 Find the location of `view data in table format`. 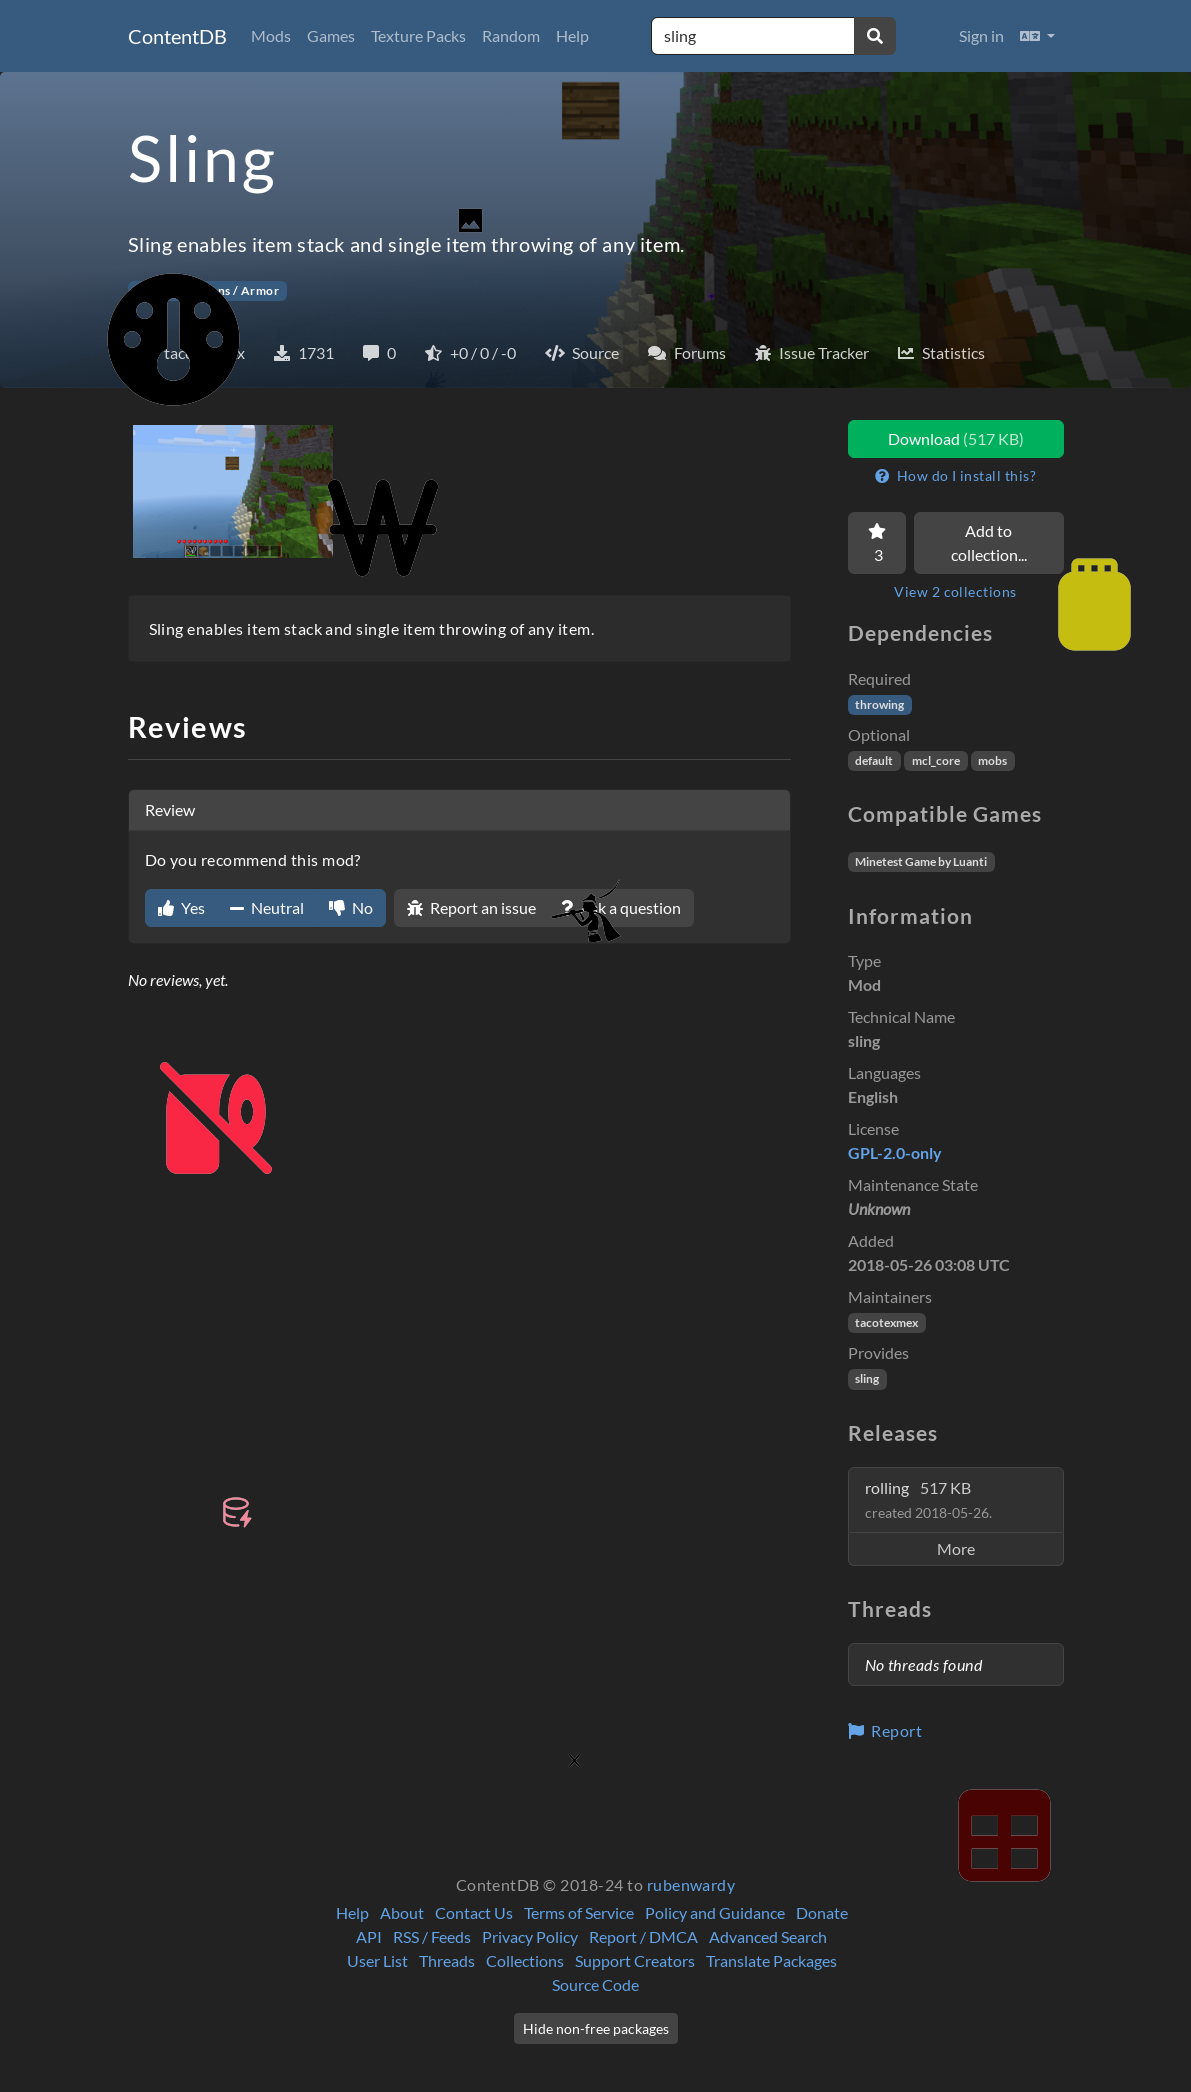

view data in table format is located at coordinates (1004, 1835).